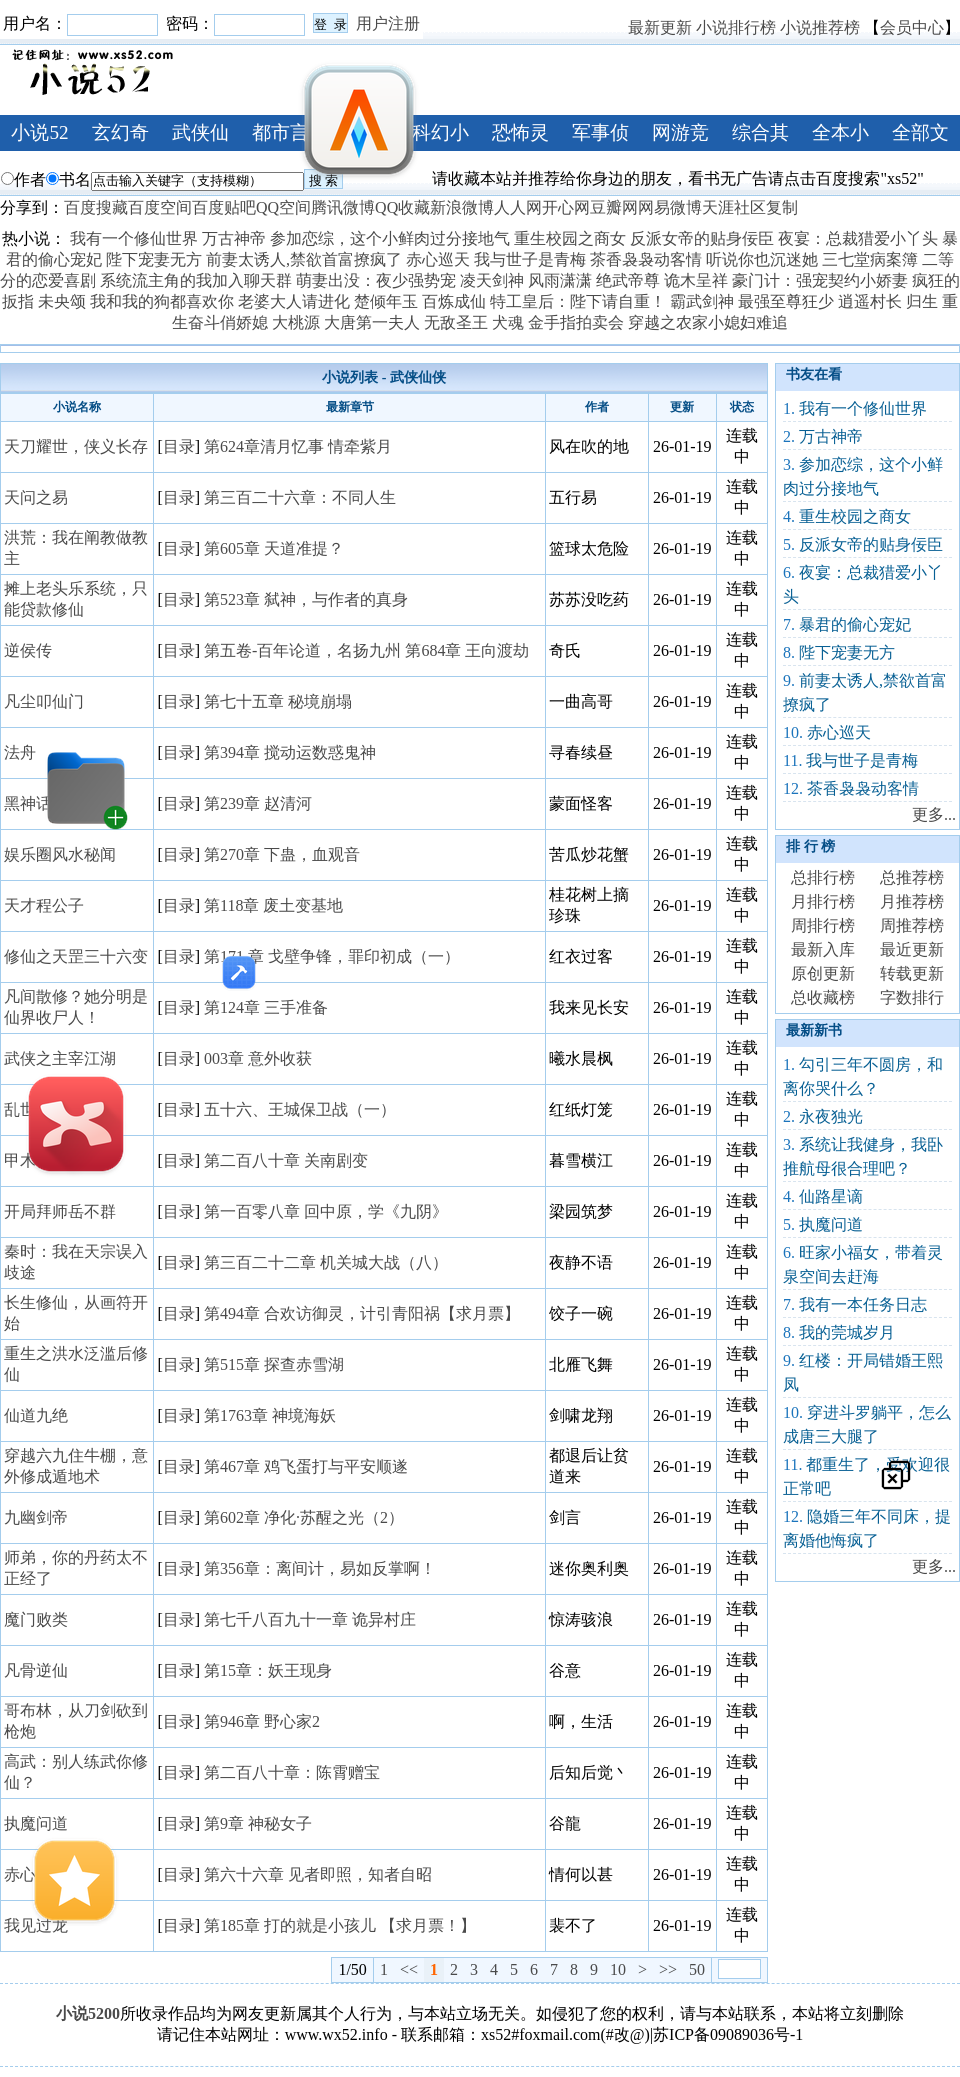 The height and width of the screenshot is (2077, 960). I want to click on open alacritty terminal emulator, so click(359, 120).